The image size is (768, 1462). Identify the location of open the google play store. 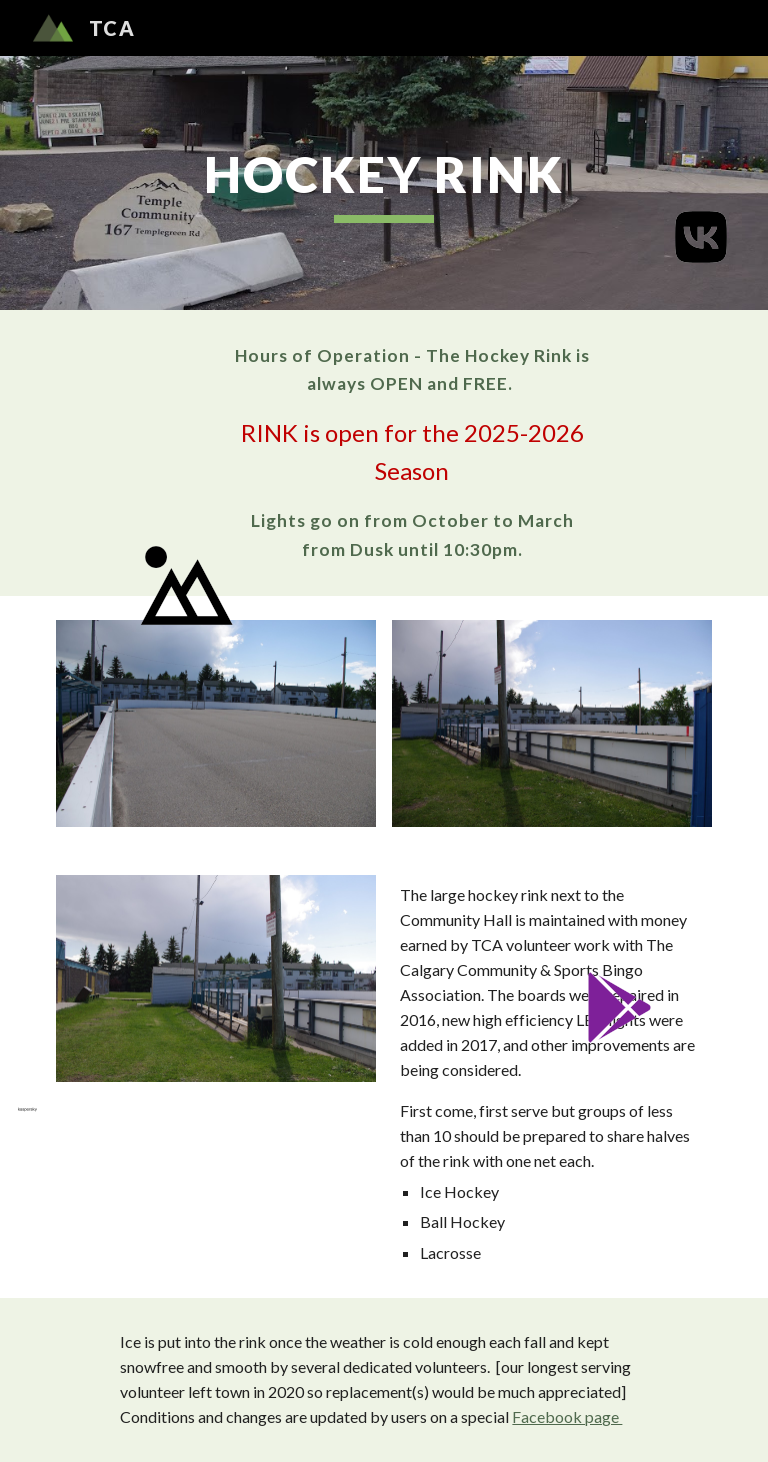
(619, 1007).